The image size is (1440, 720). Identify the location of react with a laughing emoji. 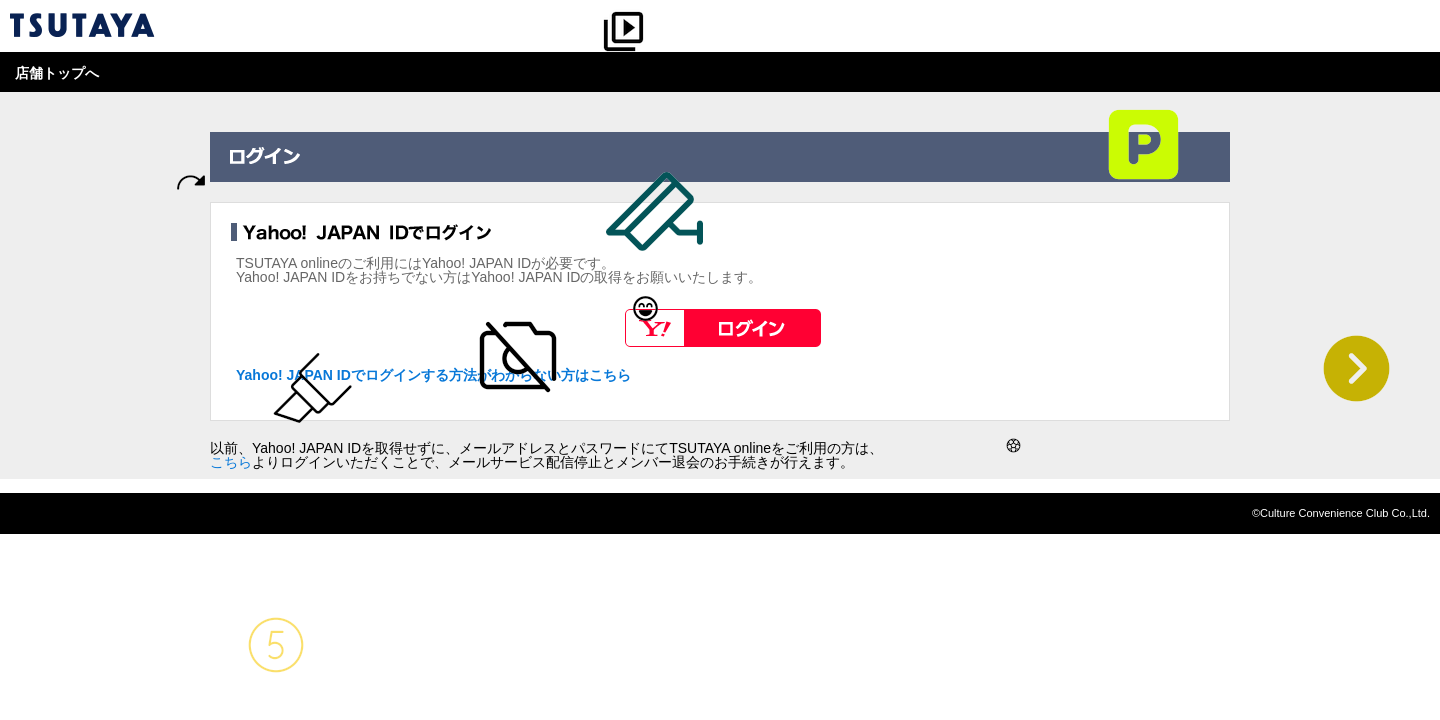
(645, 308).